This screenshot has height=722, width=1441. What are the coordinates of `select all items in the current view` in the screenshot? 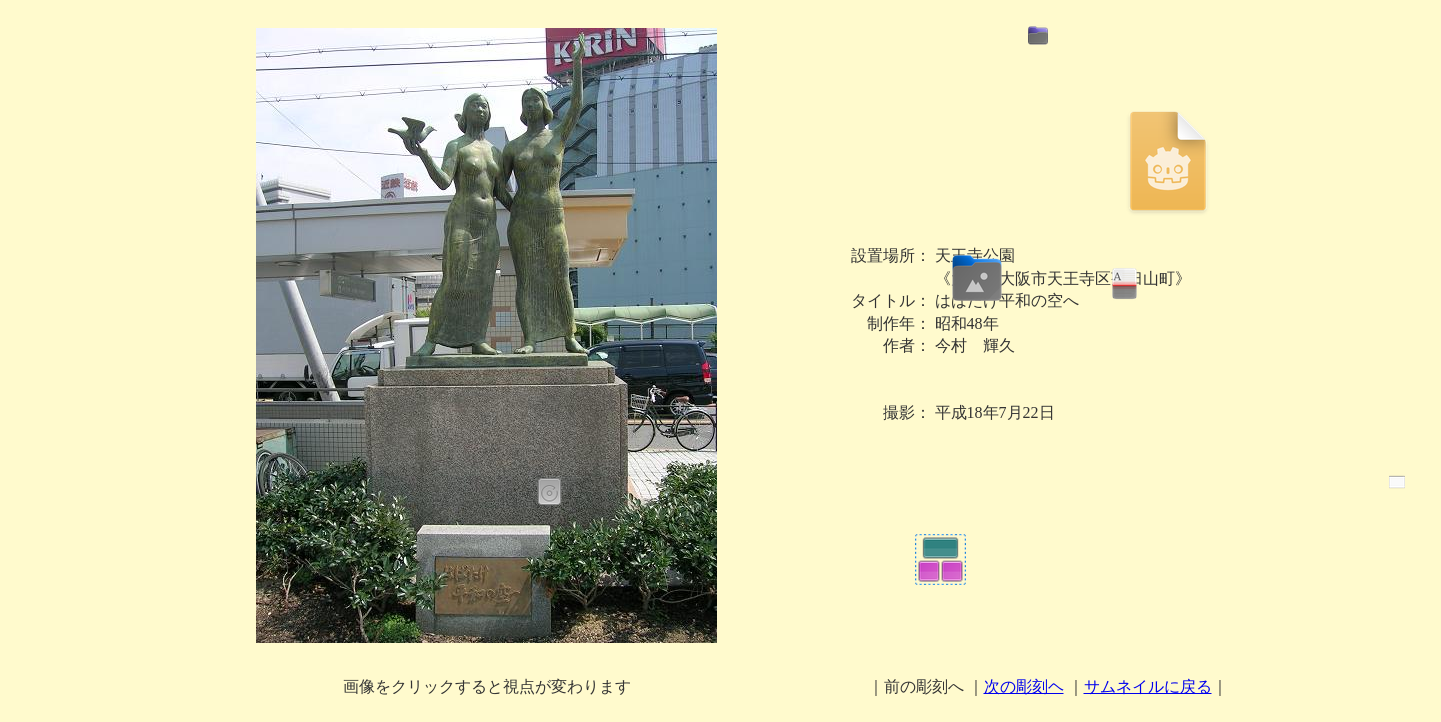 It's located at (940, 559).